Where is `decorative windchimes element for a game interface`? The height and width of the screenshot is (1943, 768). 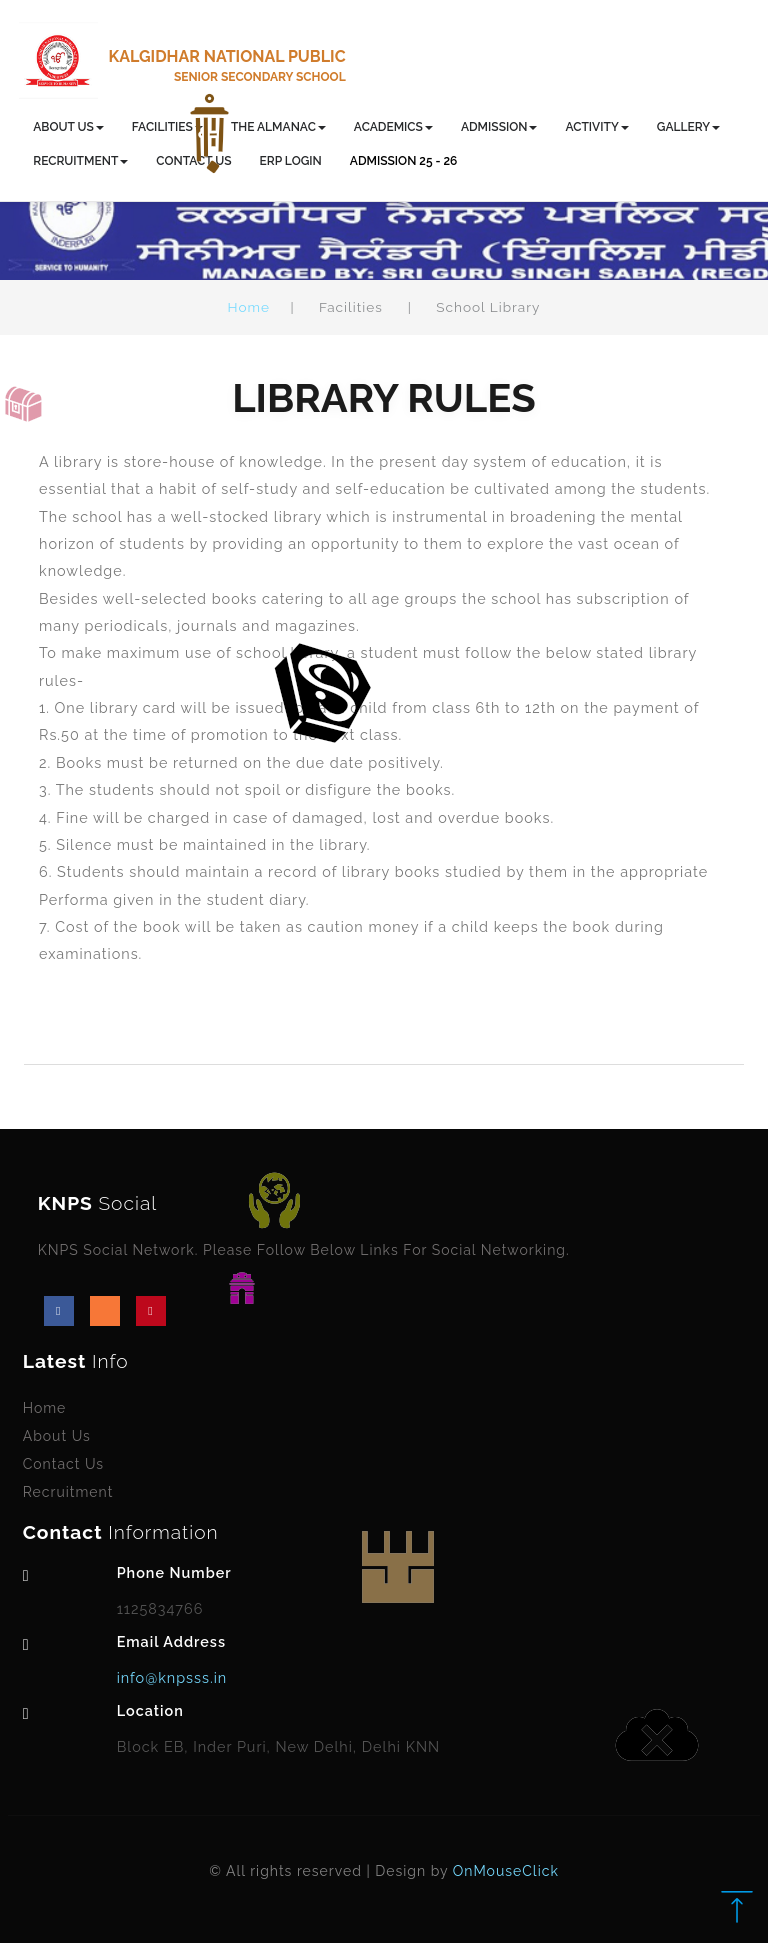 decorative windchimes element for a game interface is located at coordinates (209, 133).